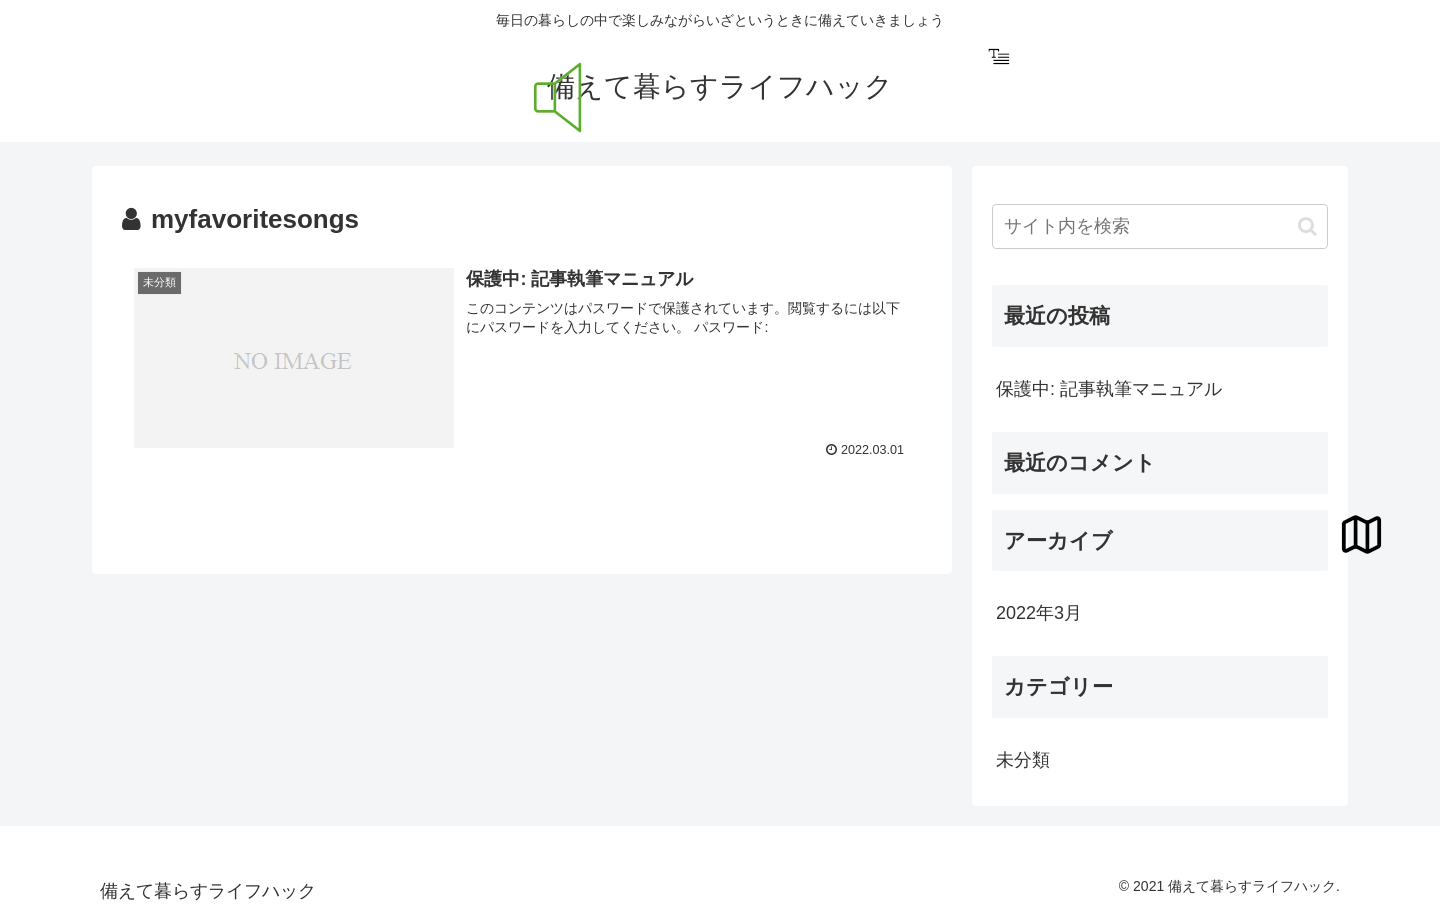  What do you see at coordinates (571, 97) in the screenshot?
I see `speaker with no audio output` at bounding box center [571, 97].